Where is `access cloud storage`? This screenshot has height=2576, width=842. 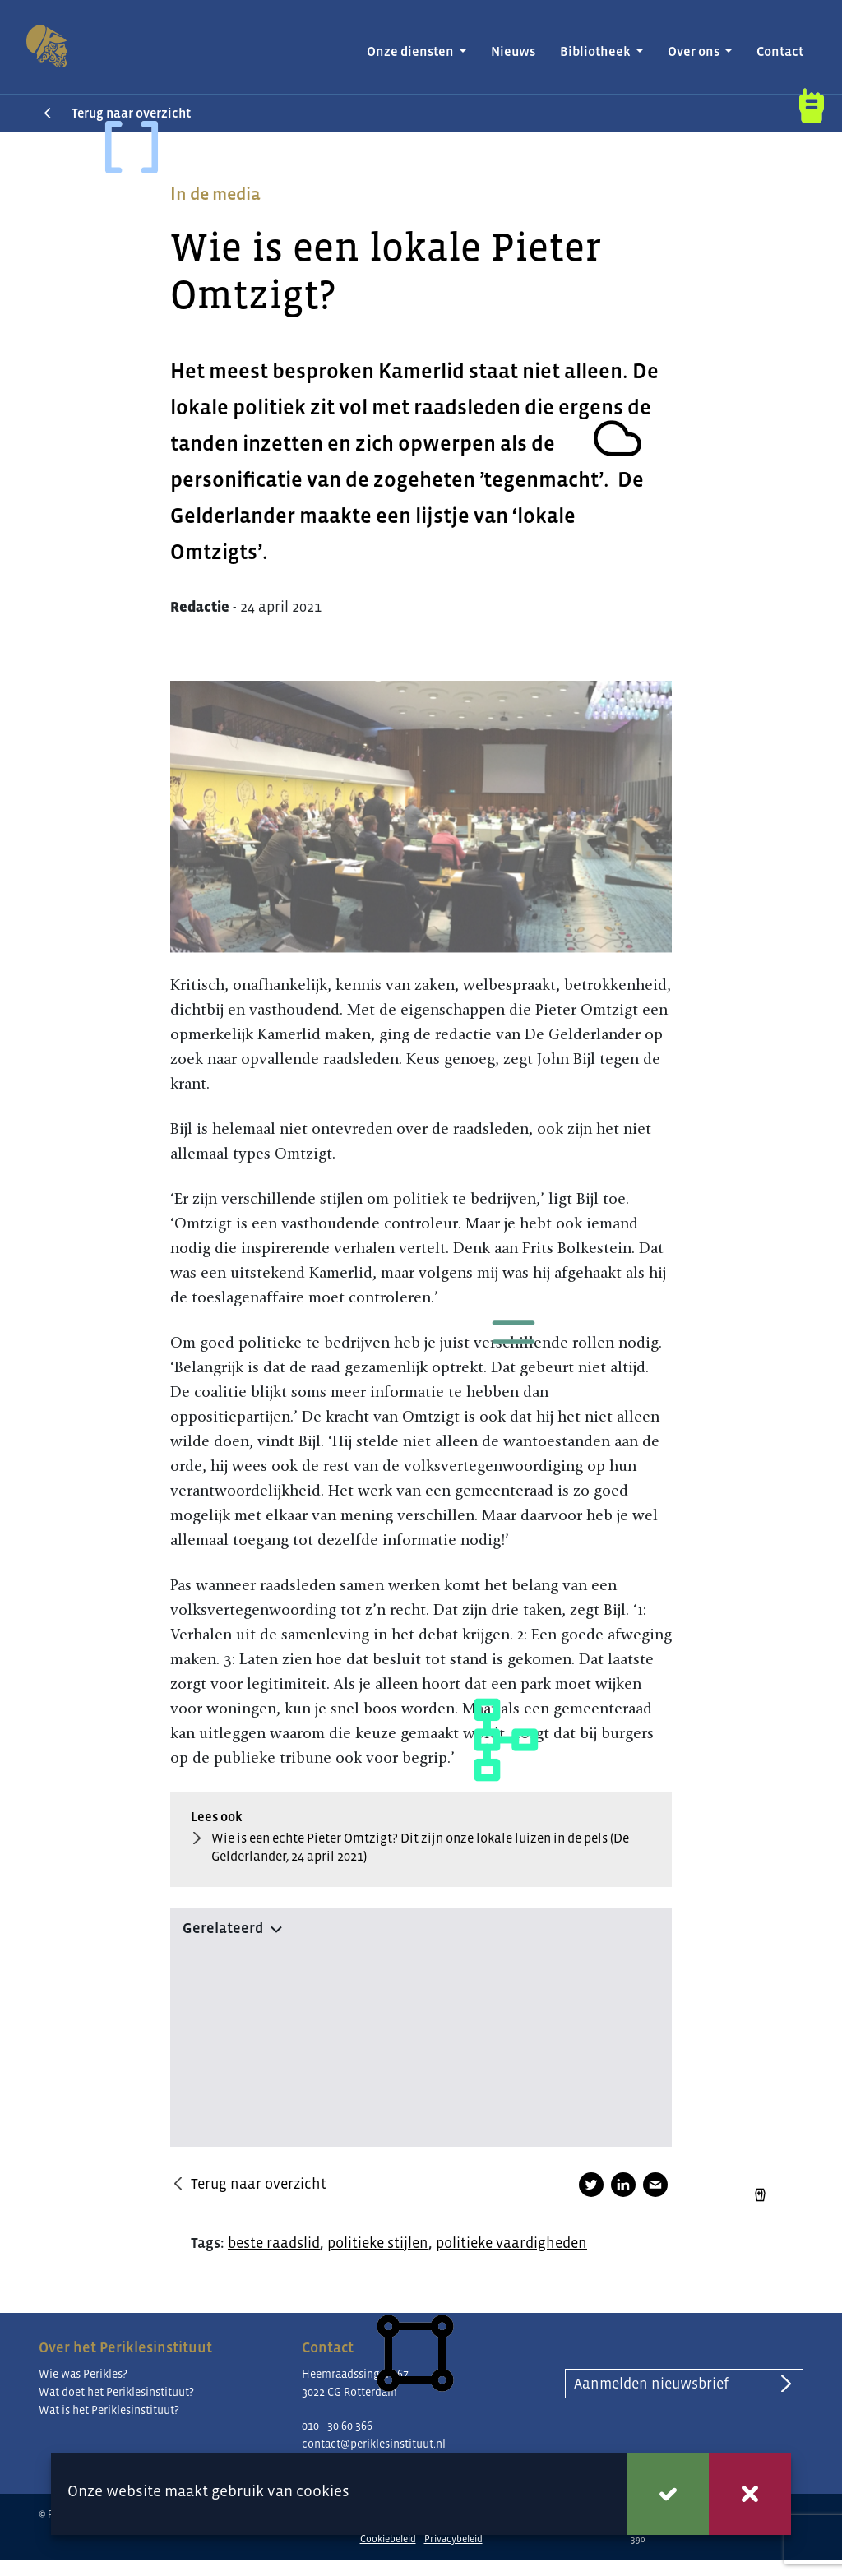
access cloud storage is located at coordinates (618, 438).